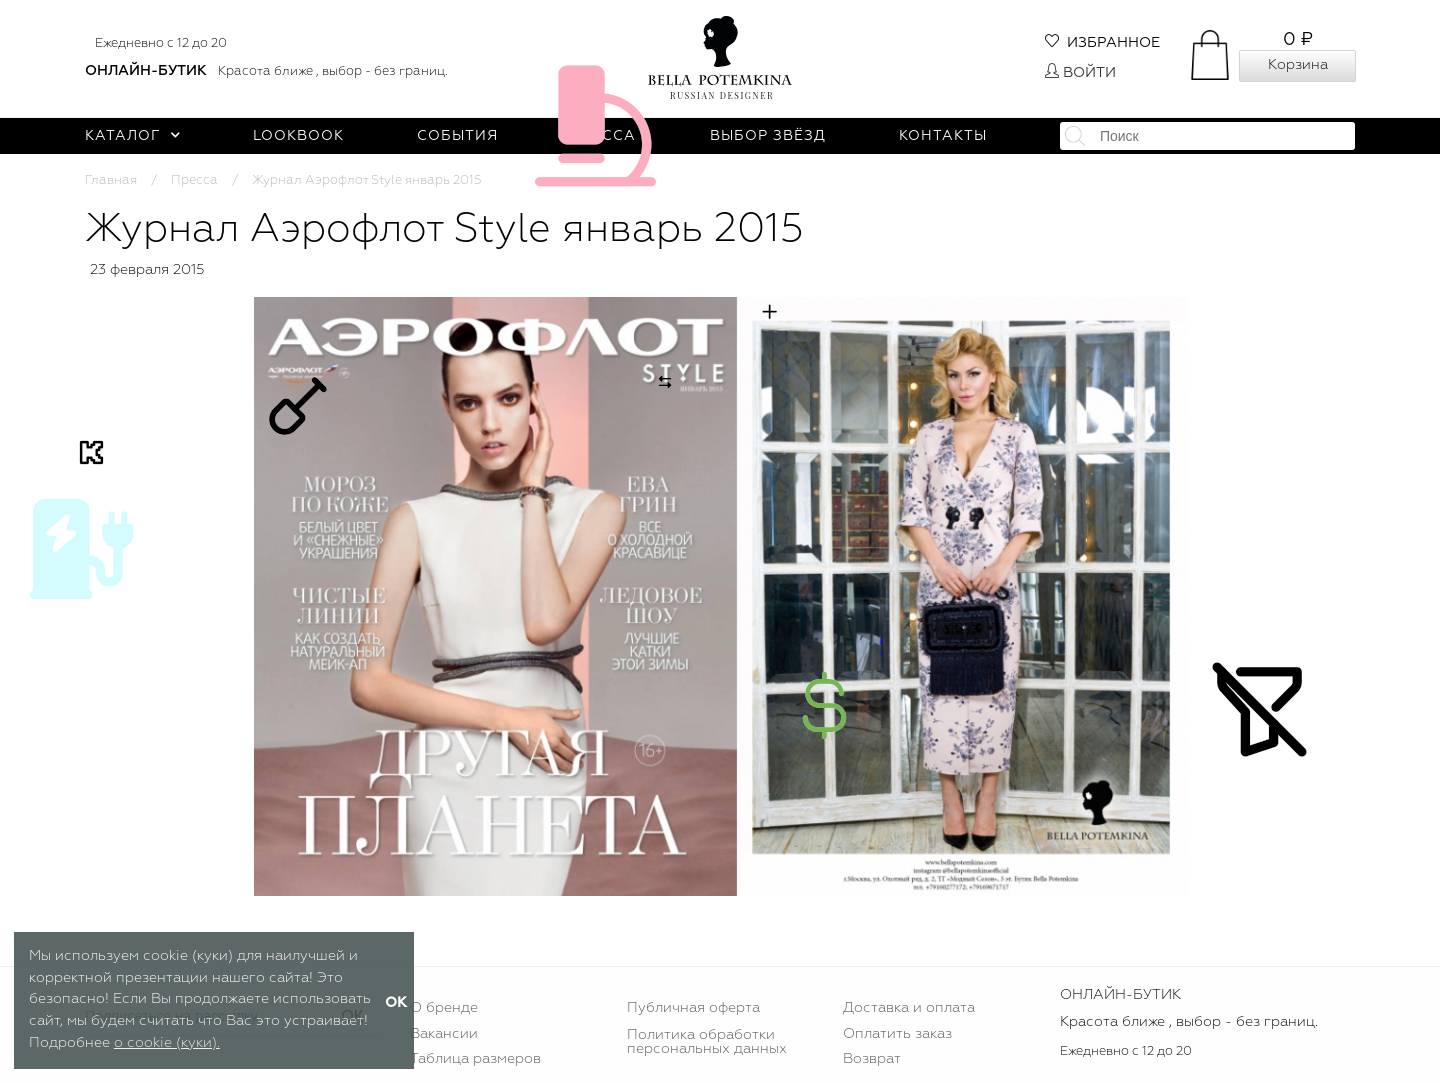 The image size is (1440, 1083). I want to click on find nearby electric vehicle charging stations, so click(77, 549).